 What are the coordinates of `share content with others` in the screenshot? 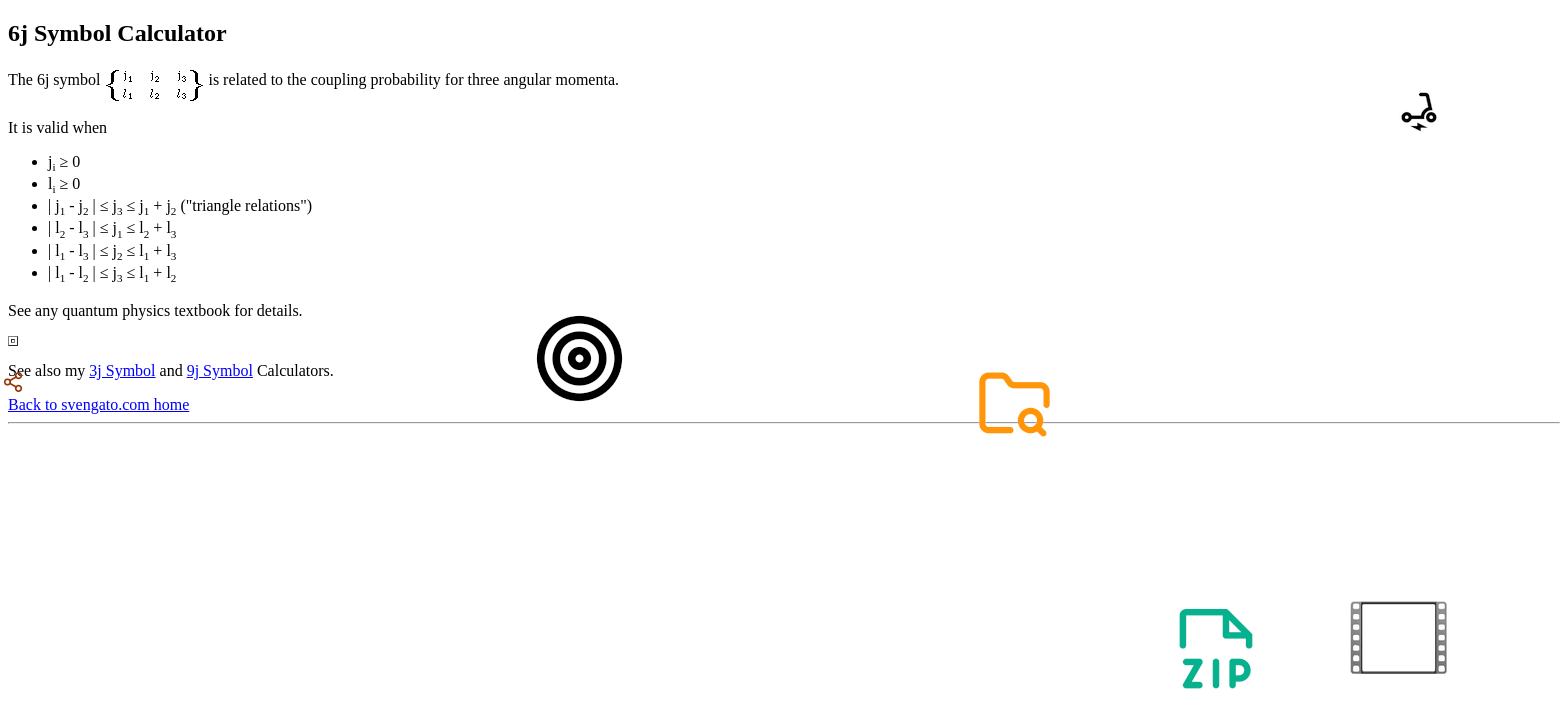 It's located at (13, 382).